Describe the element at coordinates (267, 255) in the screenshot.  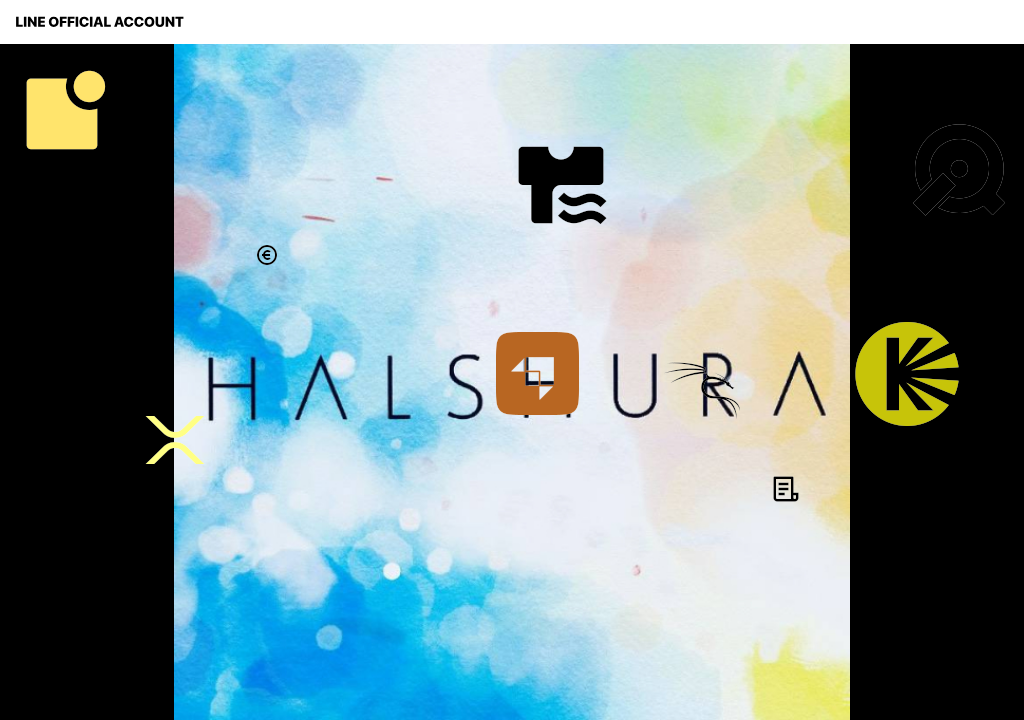
I see `view euro currency balance` at that location.